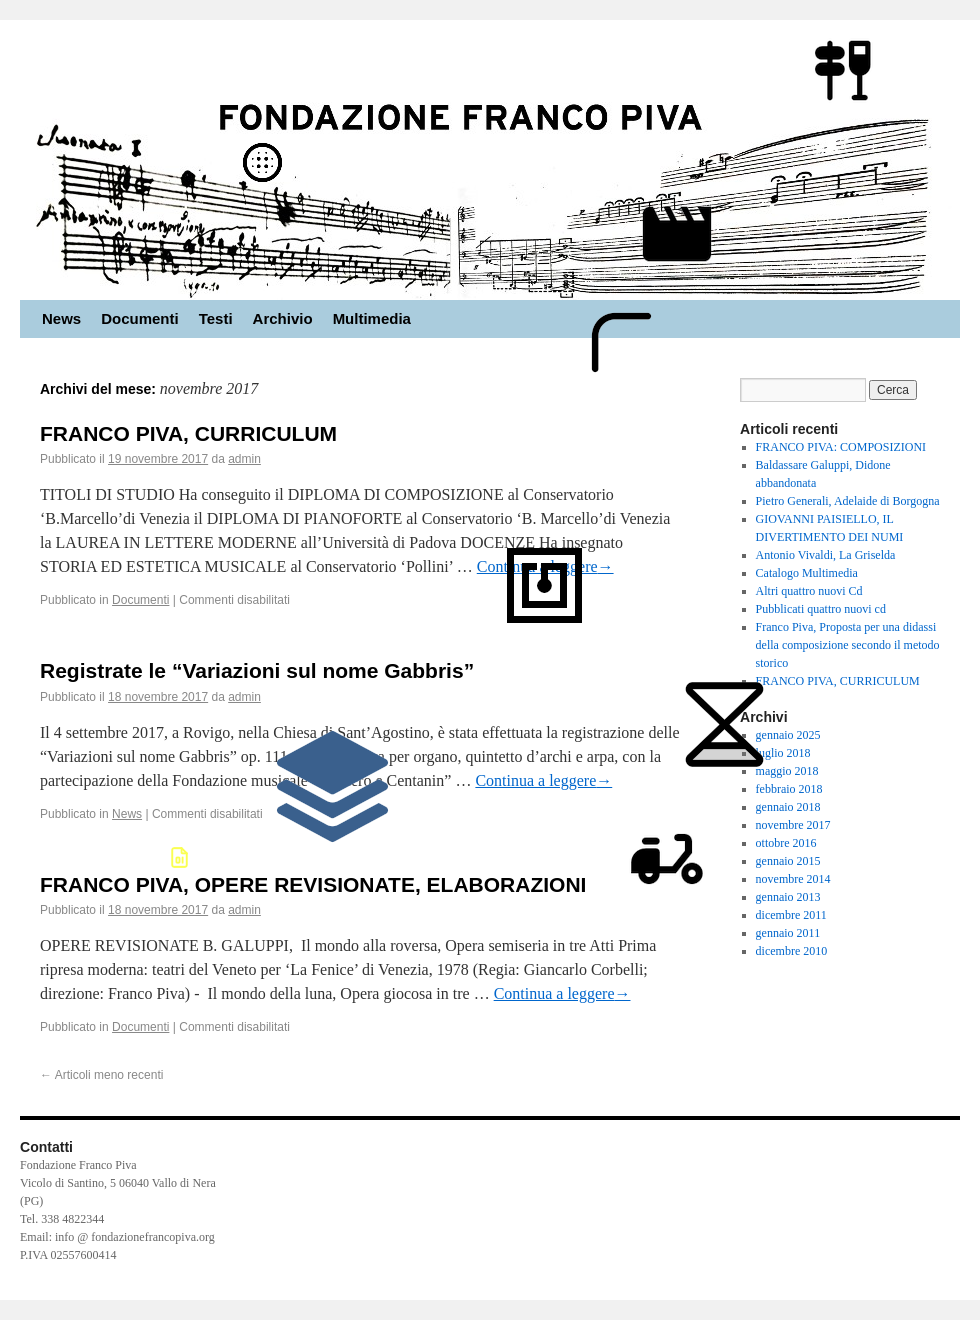  Describe the element at coordinates (843, 70) in the screenshot. I see `find tapas restaurants nearby` at that location.